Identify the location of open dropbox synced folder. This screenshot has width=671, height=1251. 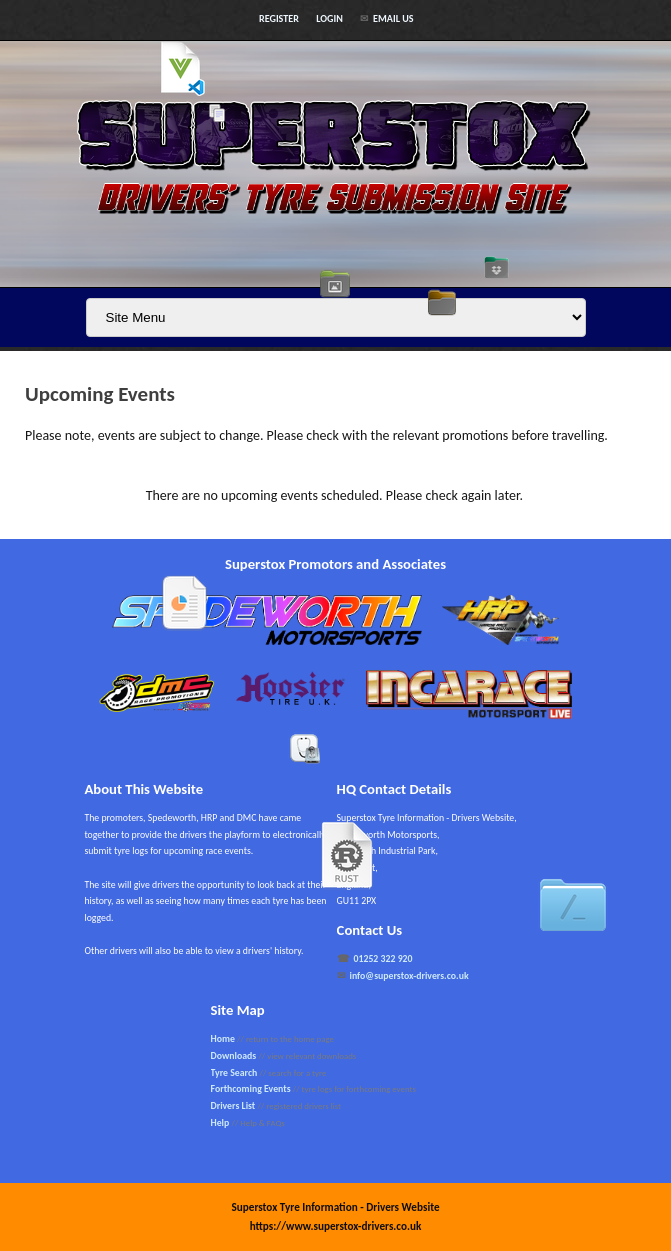
(496, 267).